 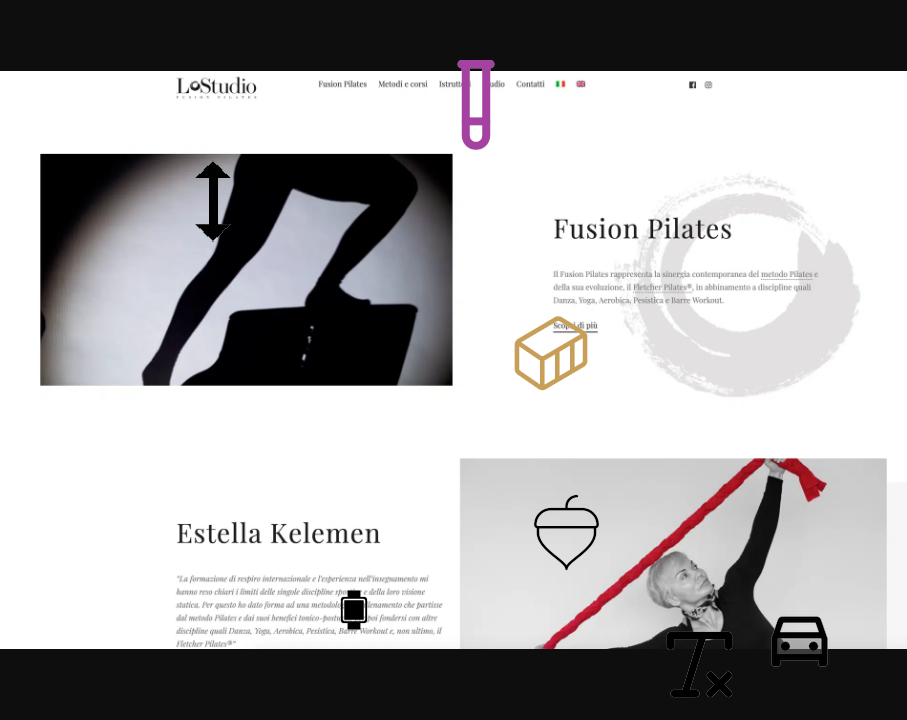 What do you see at coordinates (476, 105) in the screenshot?
I see `access experimental or beta features` at bounding box center [476, 105].